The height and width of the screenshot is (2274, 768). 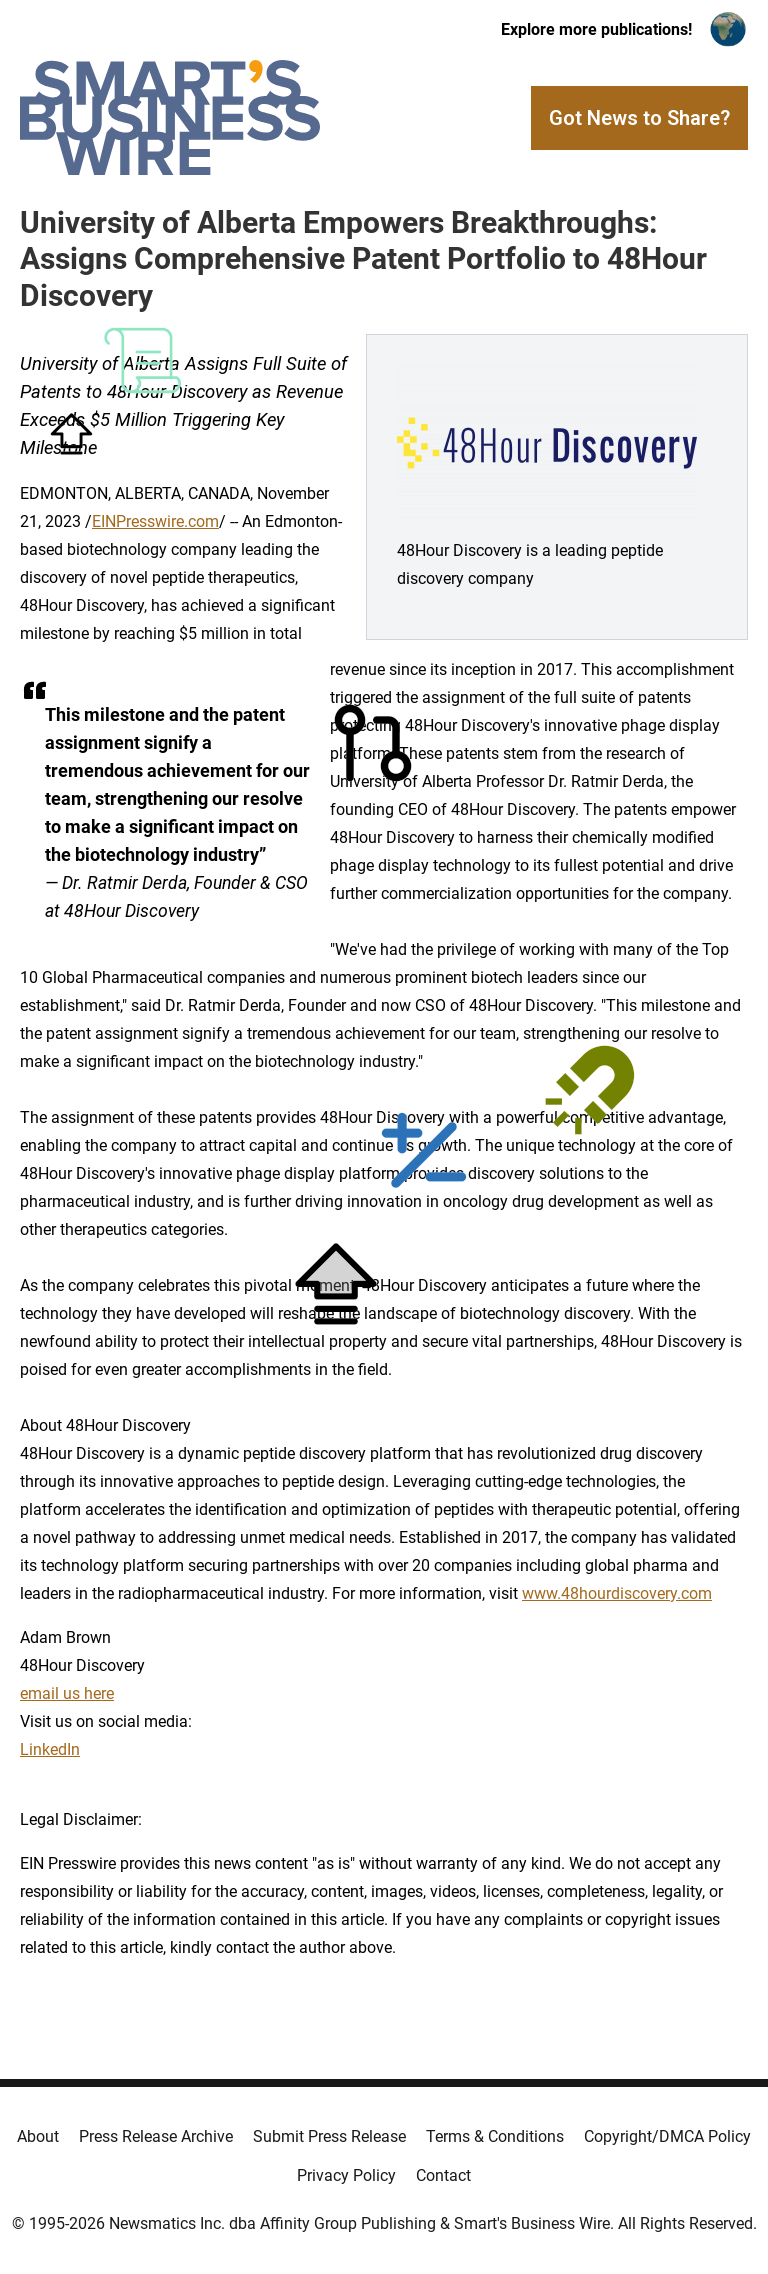 What do you see at coordinates (373, 743) in the screenshot?
I see `create a new pull request` at bounding box center [373, 743].